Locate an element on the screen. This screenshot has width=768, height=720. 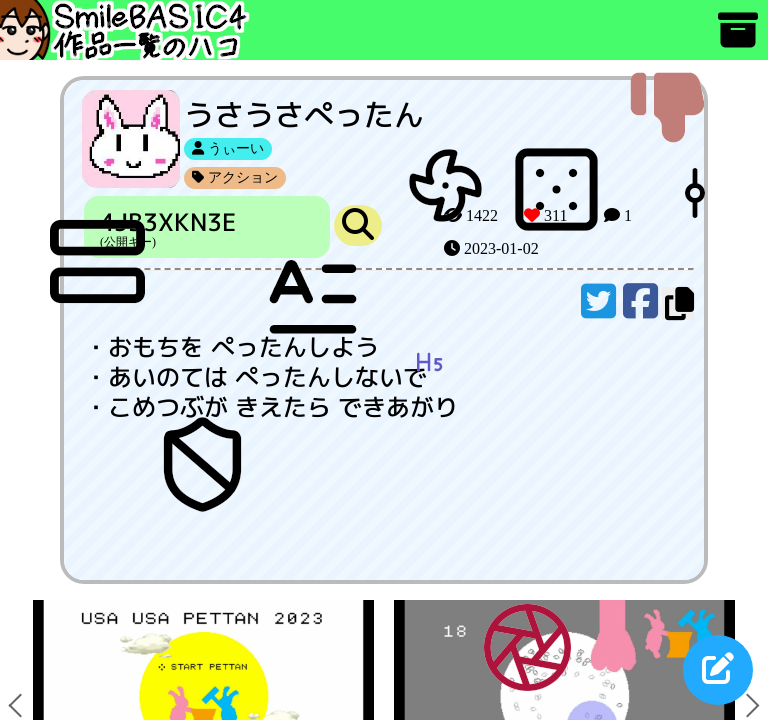
apply drop cap or initial letter formatting is located at coordinates (313, 299).